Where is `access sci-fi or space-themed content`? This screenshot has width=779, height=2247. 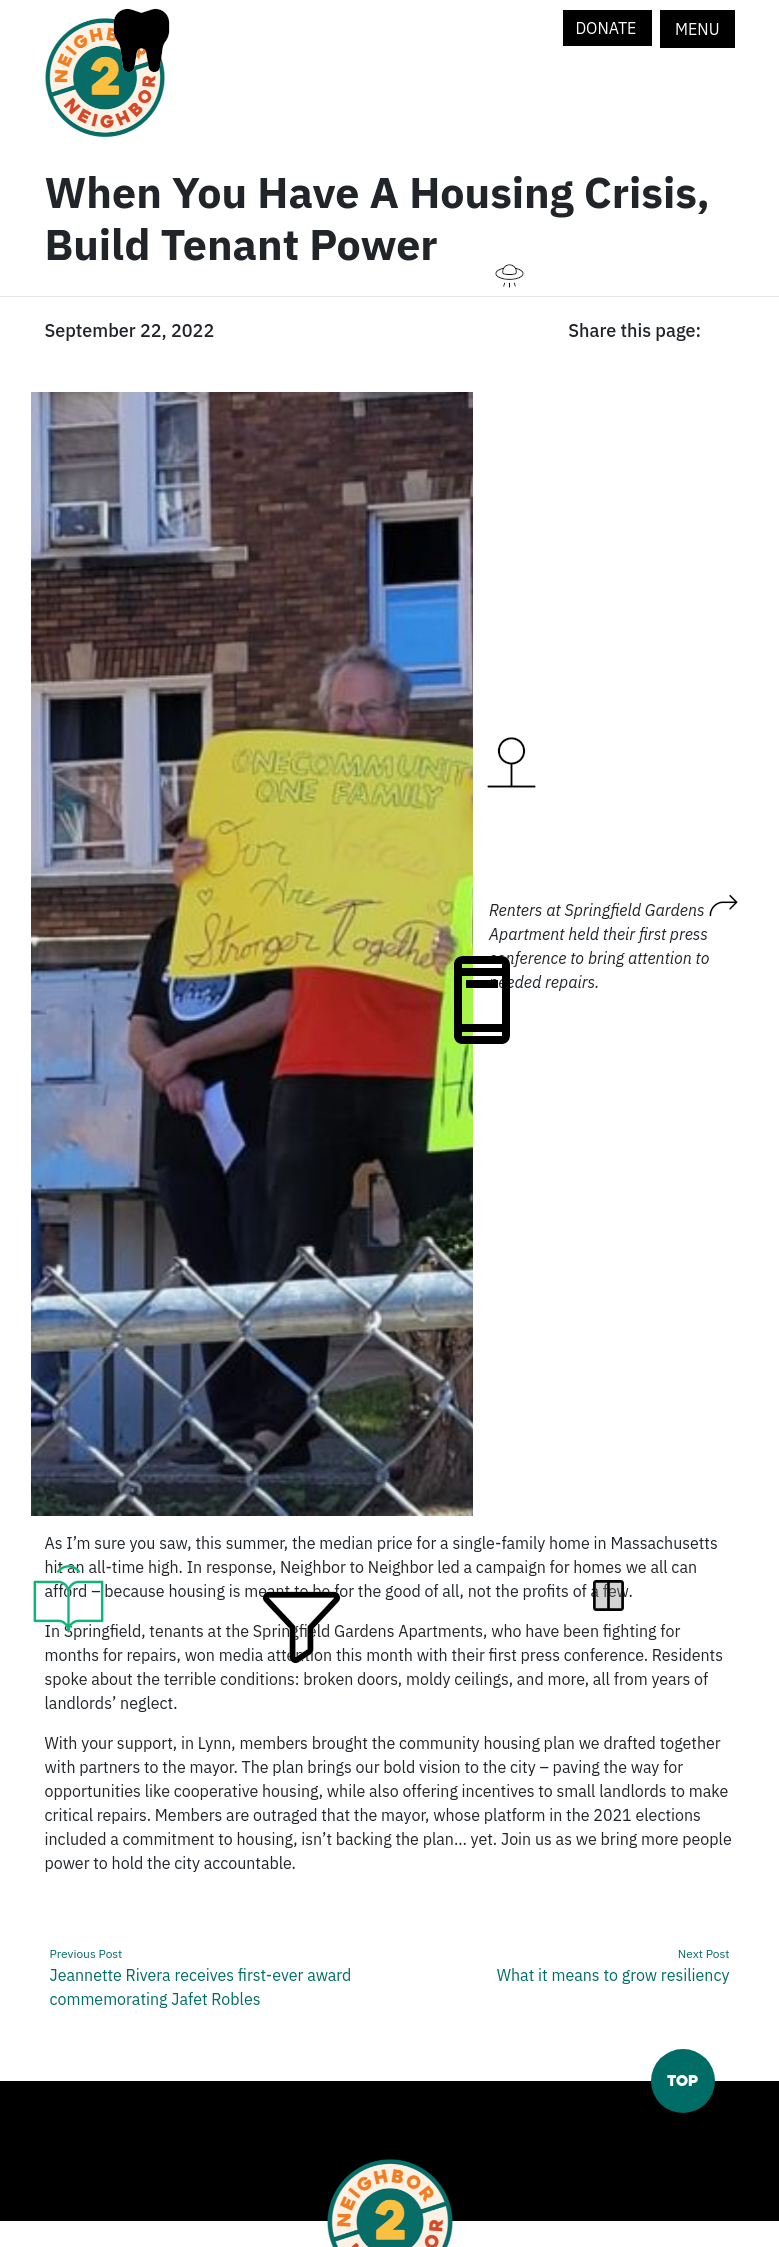 access sci-fi or space-themed content is located at coordinates (509, 275).